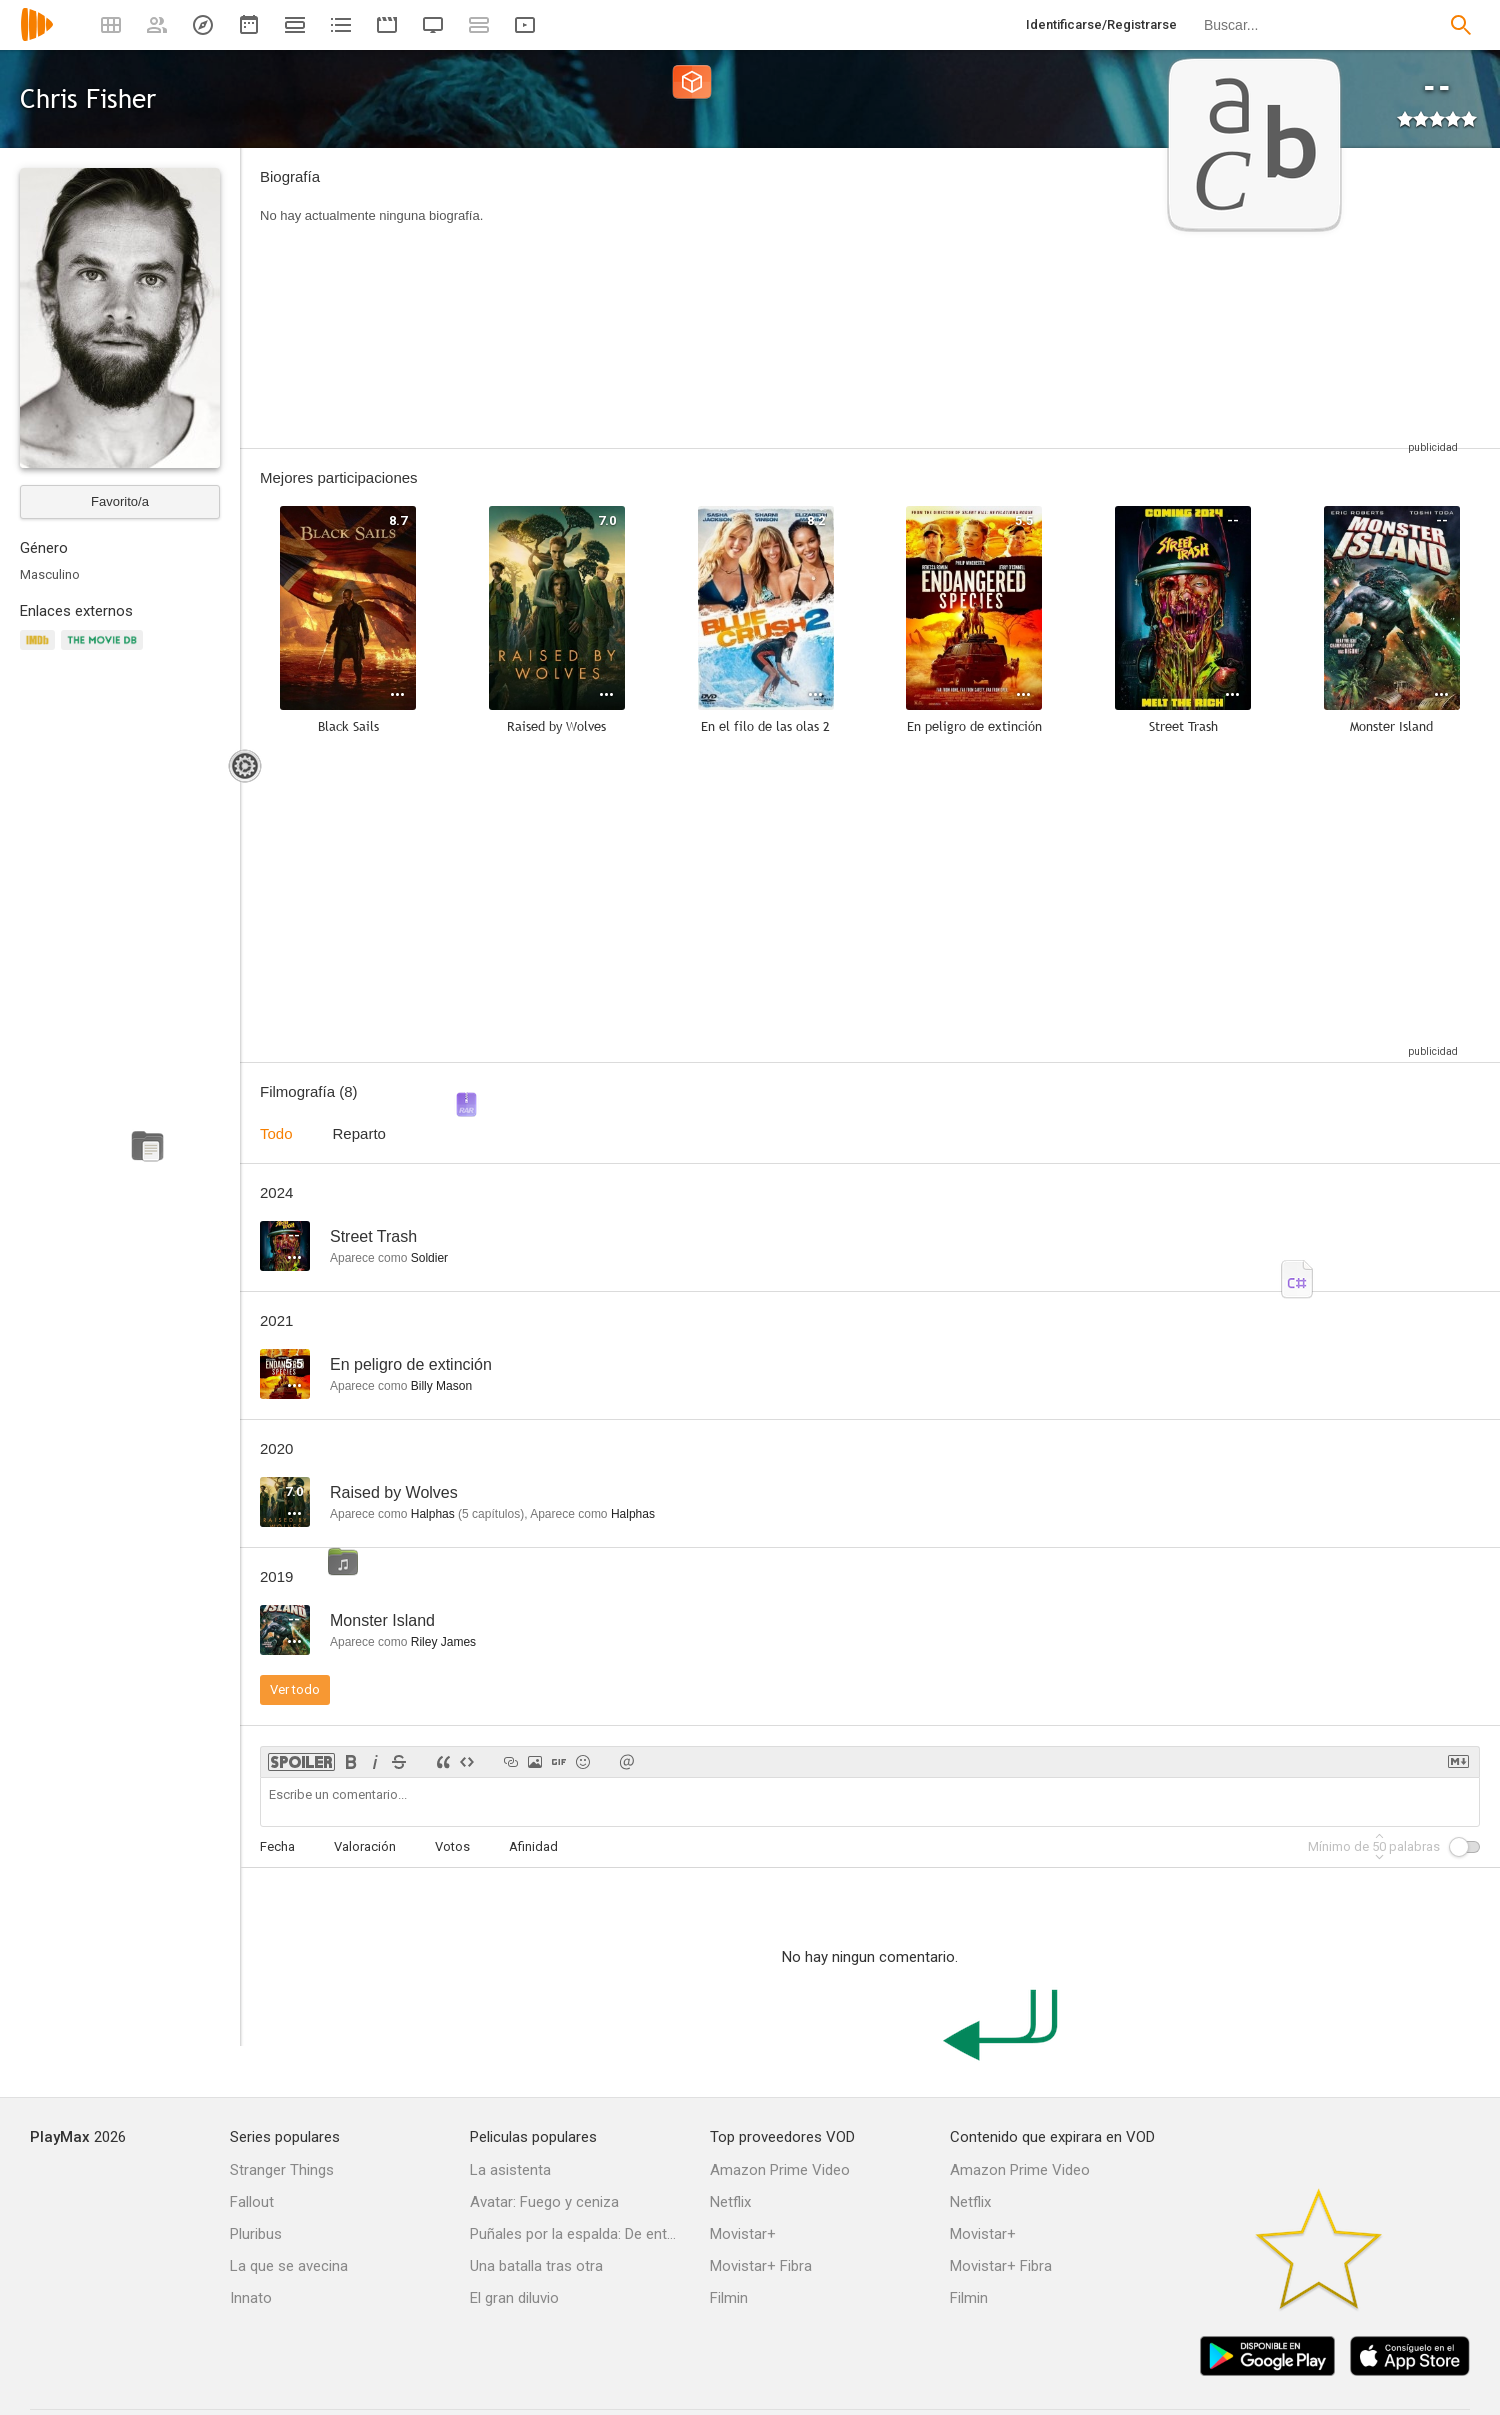 The height and width of the screenshot is (2415, 1500). Describe the element at coordinates (245, 766) in the screenshot. I see `access system or application settings` at that location.